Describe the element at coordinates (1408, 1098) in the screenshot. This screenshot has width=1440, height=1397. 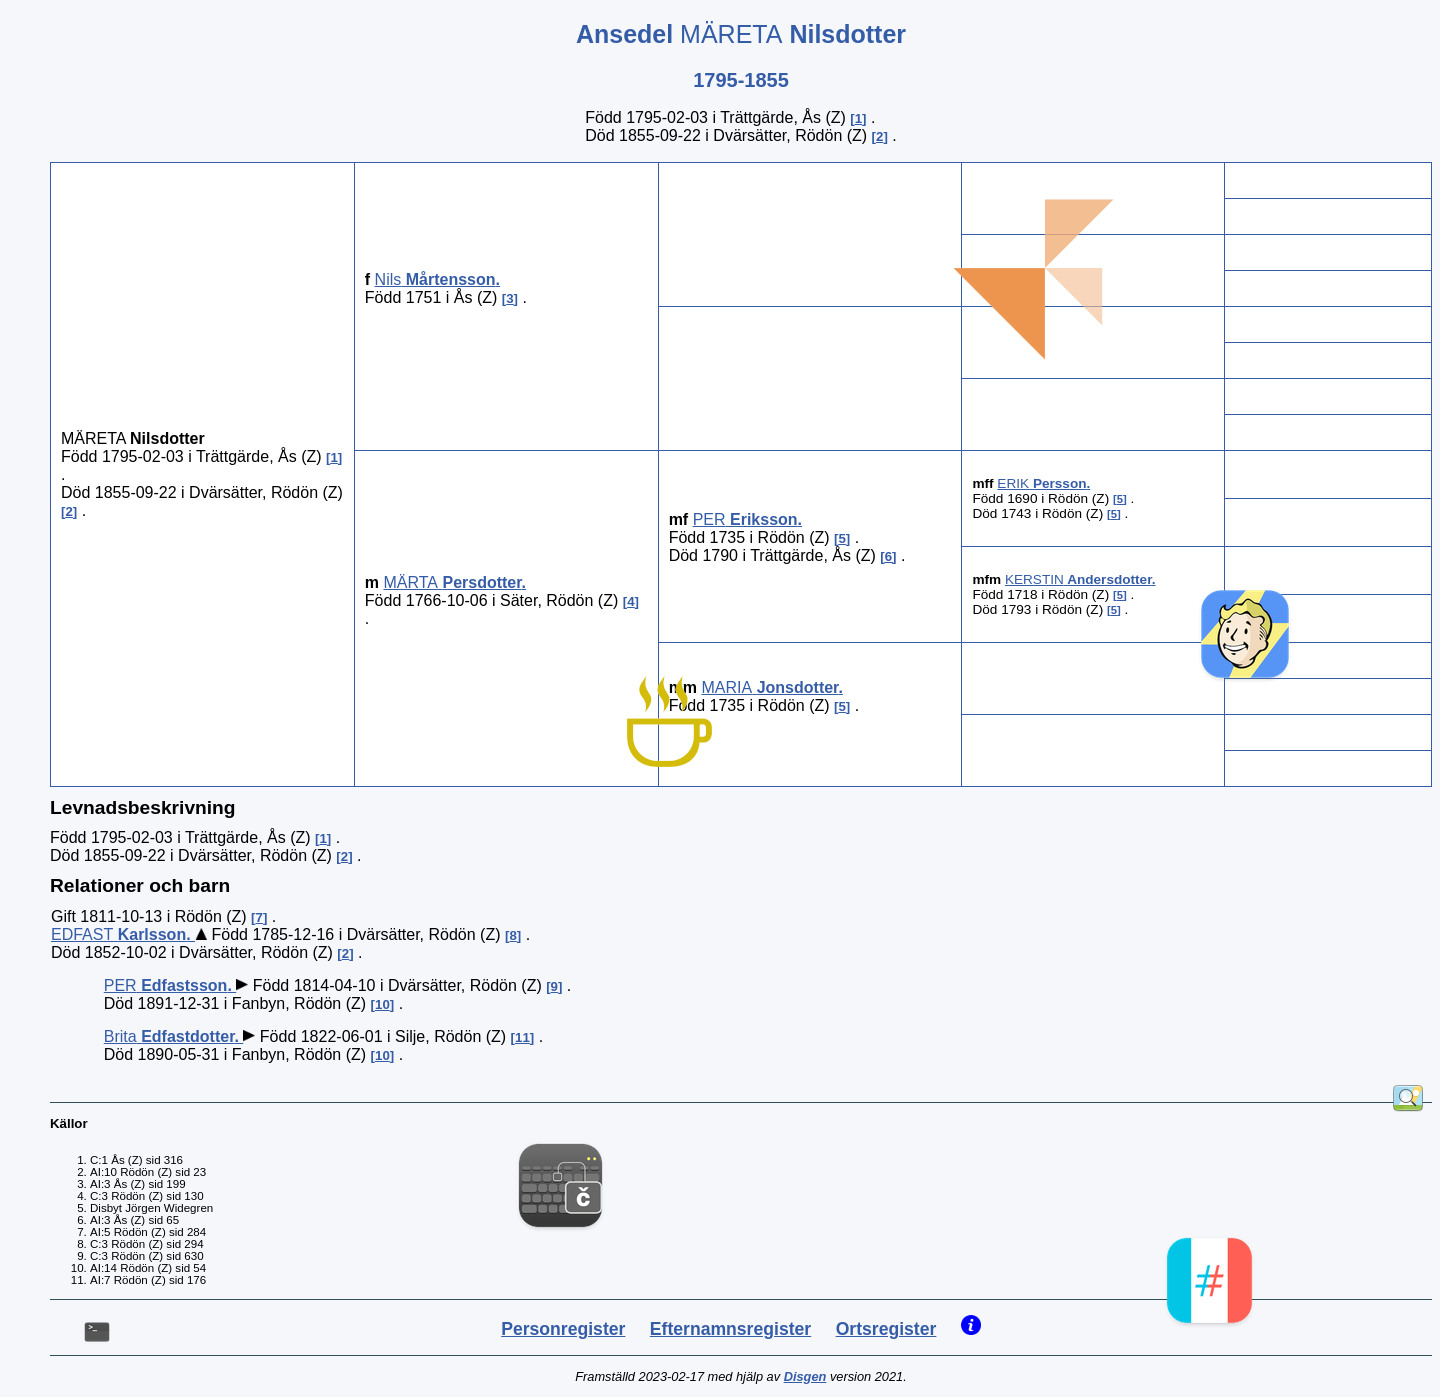
I see `open image viewer application` at that location.